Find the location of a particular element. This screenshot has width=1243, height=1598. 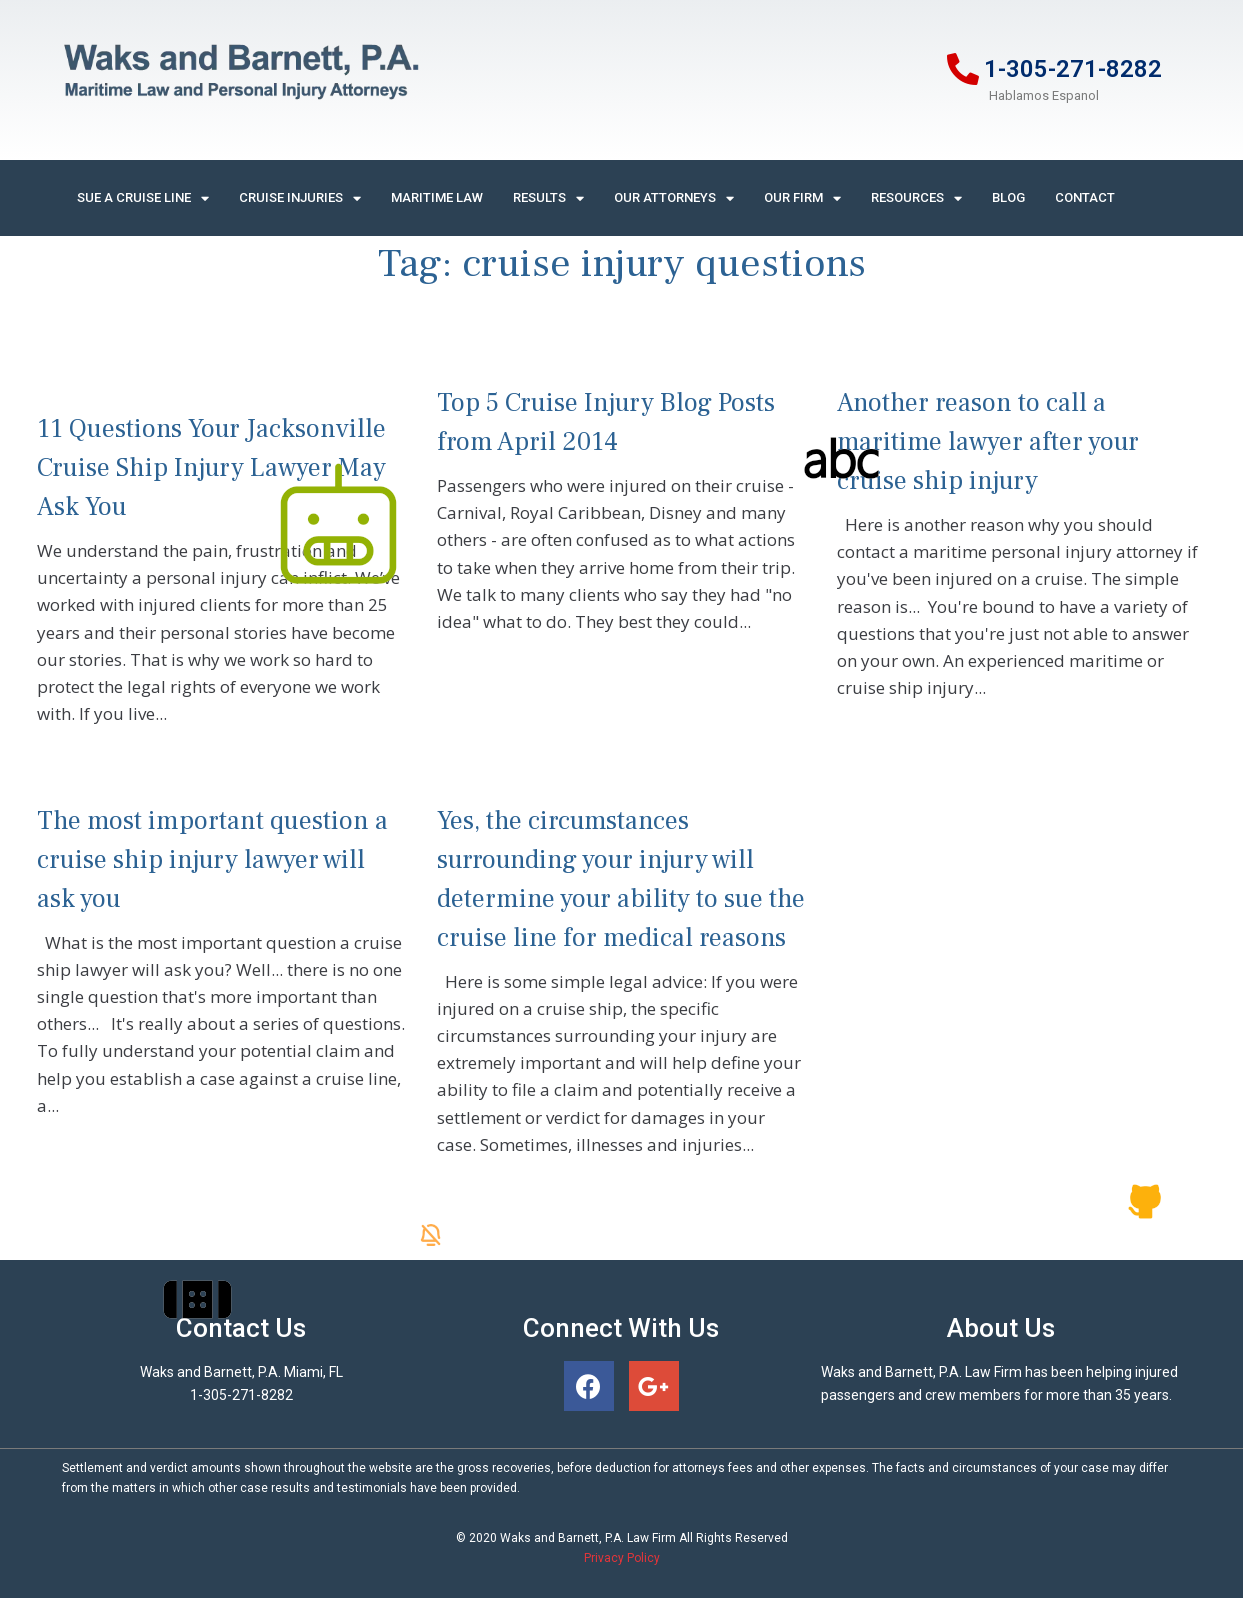

access AI assistant or chatbot features is located at coordinates (338, 530).